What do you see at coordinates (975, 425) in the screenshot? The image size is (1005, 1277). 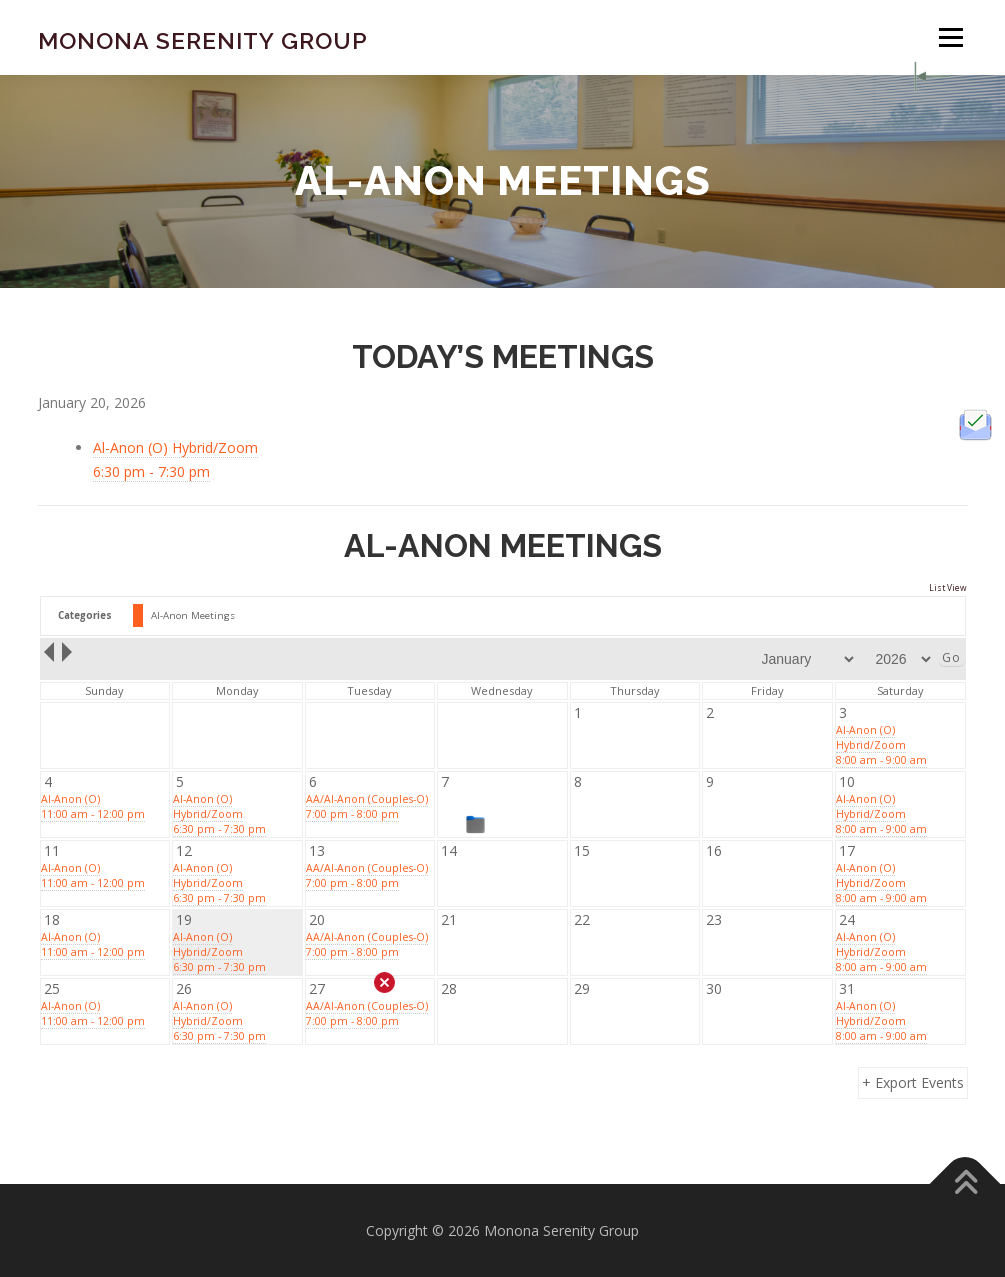 I see `mark email as not junk or spam` at bounding box center [975, 425].